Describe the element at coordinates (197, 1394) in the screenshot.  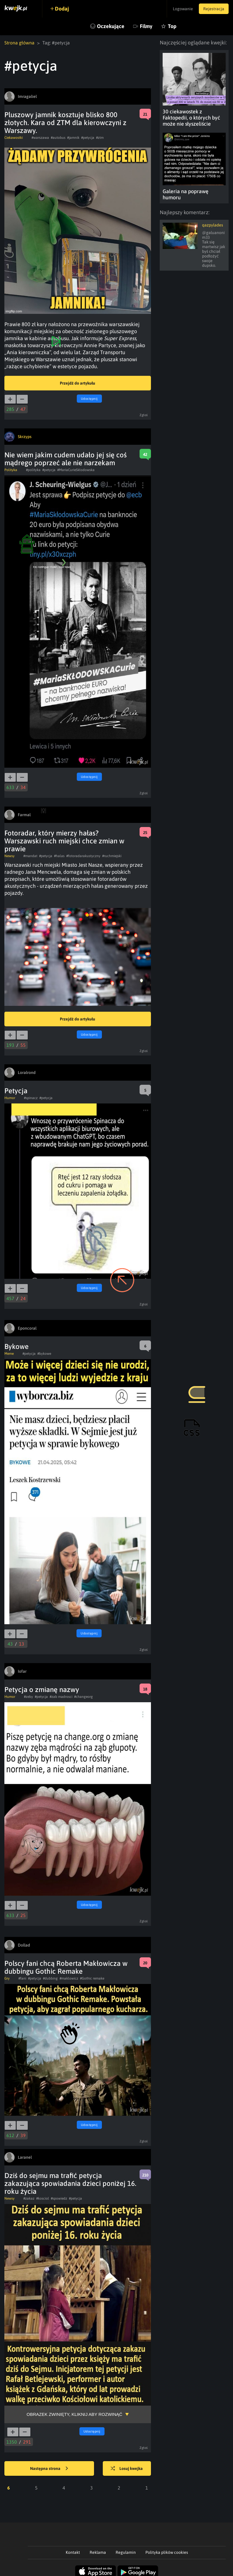
I see `indicates a subset relationship in mathematical or data operations` at that location.